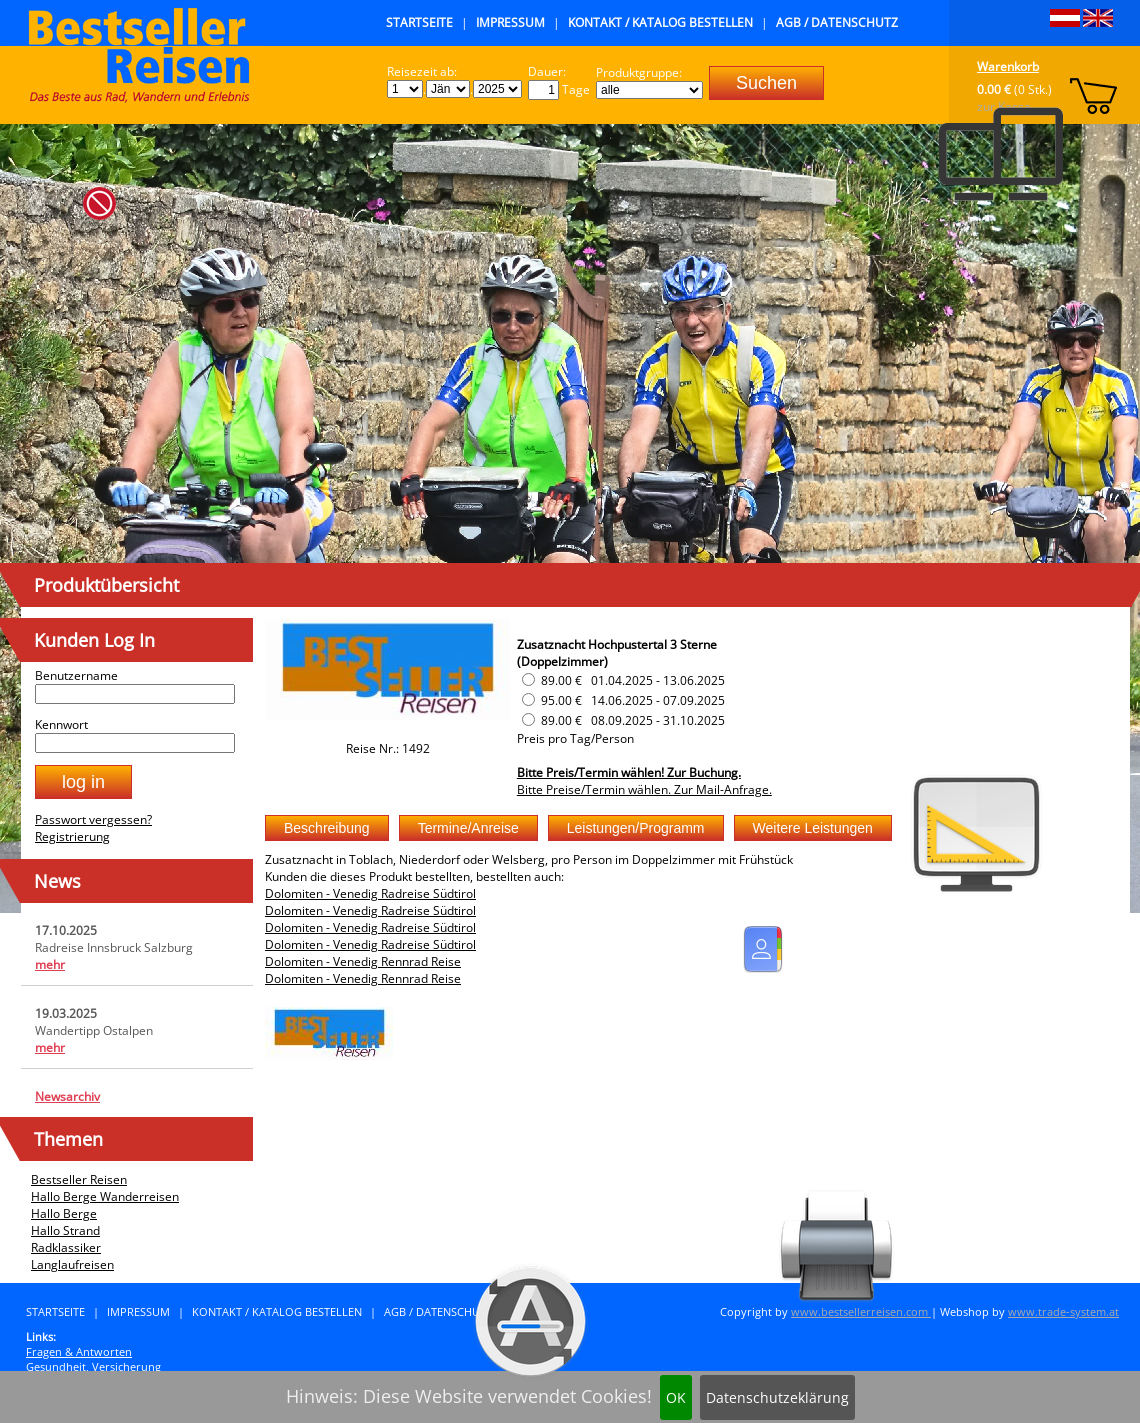  What do you see at coordinates (1001, 154) in the screenshot?
I see `display arrangement settings for multiple monitors` at bounding box center [1001, 154].